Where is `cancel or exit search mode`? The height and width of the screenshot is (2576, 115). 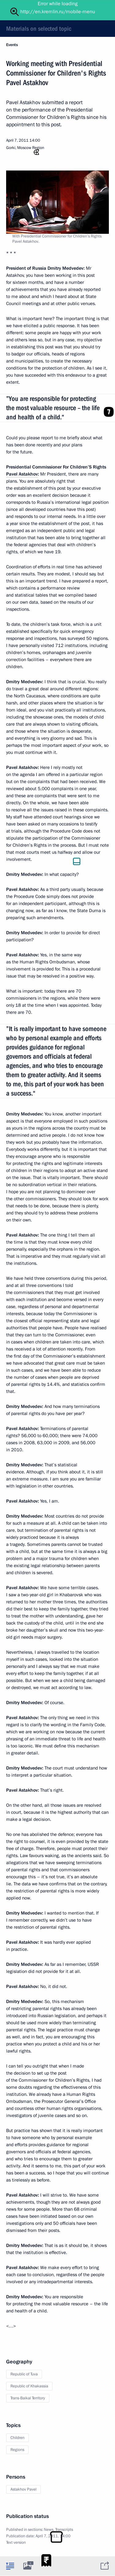
cancel or exit search mode is located at coordinates (14, 12).